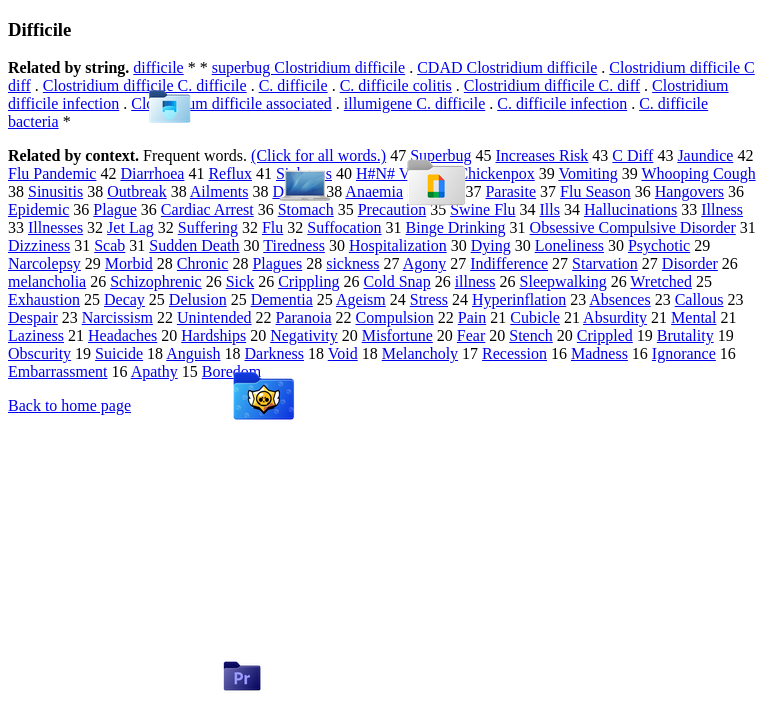  I want to click on represents a powerbook g4 17-inch device, so click(305, 185).